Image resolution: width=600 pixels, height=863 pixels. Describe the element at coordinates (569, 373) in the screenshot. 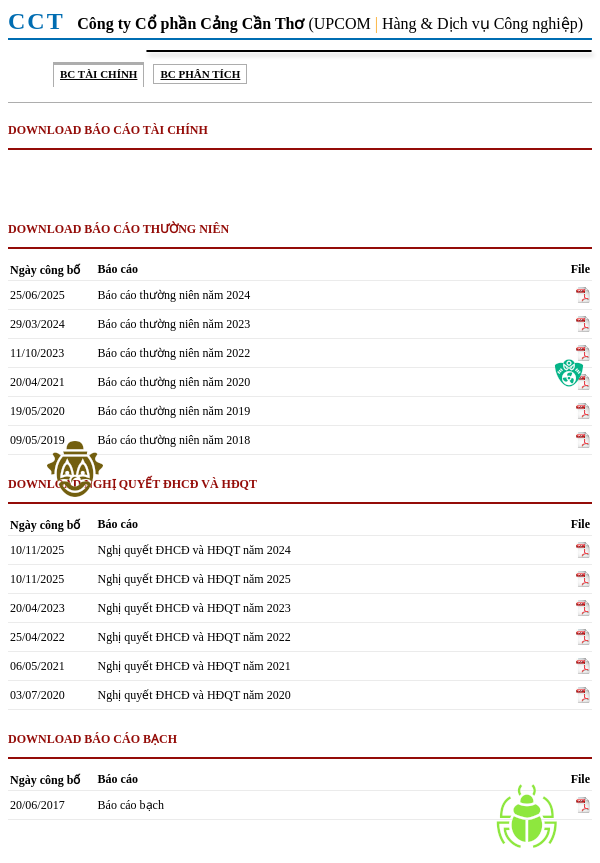

I see `select the air man character` at that location.